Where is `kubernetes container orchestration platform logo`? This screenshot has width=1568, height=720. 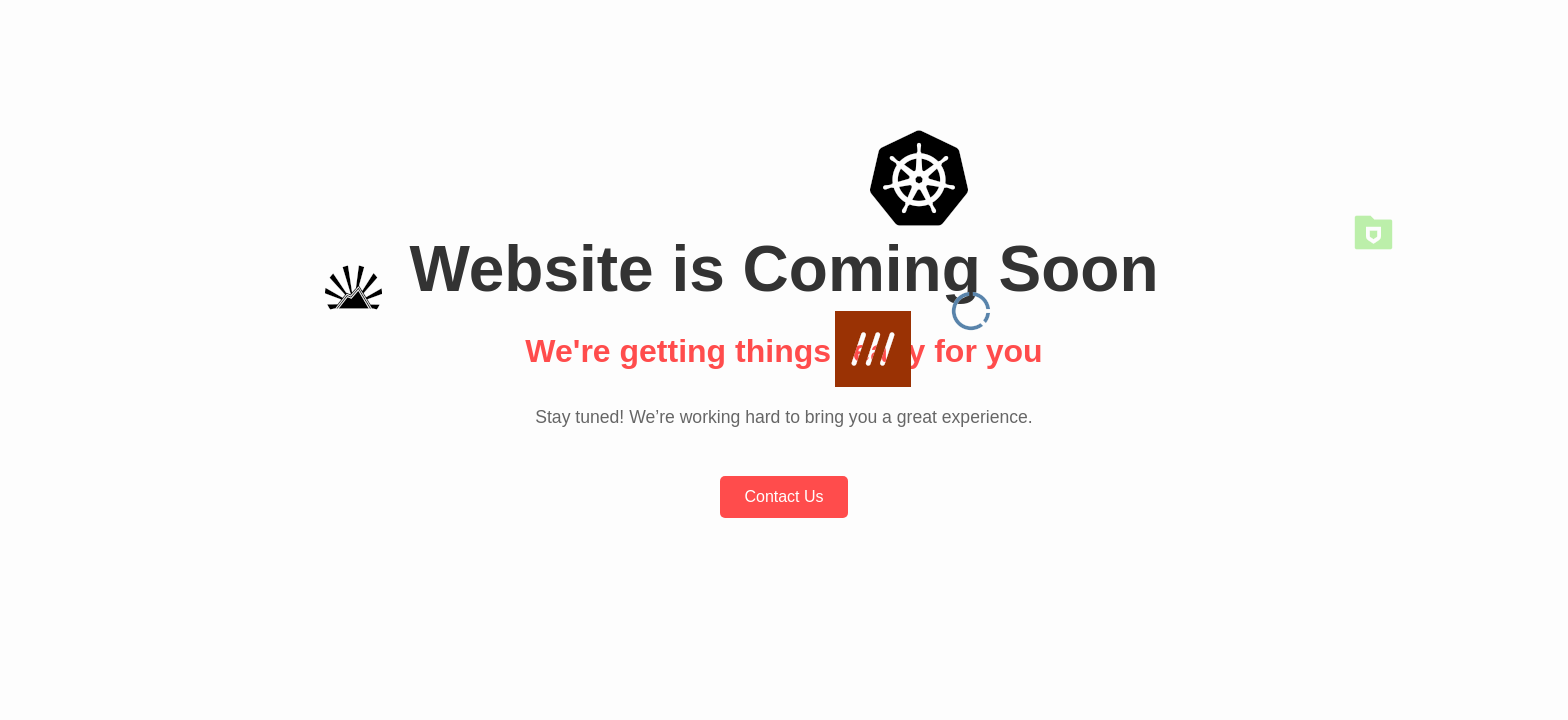
kubernetes container orchestration platform logo is located at coordinates (919, 178).